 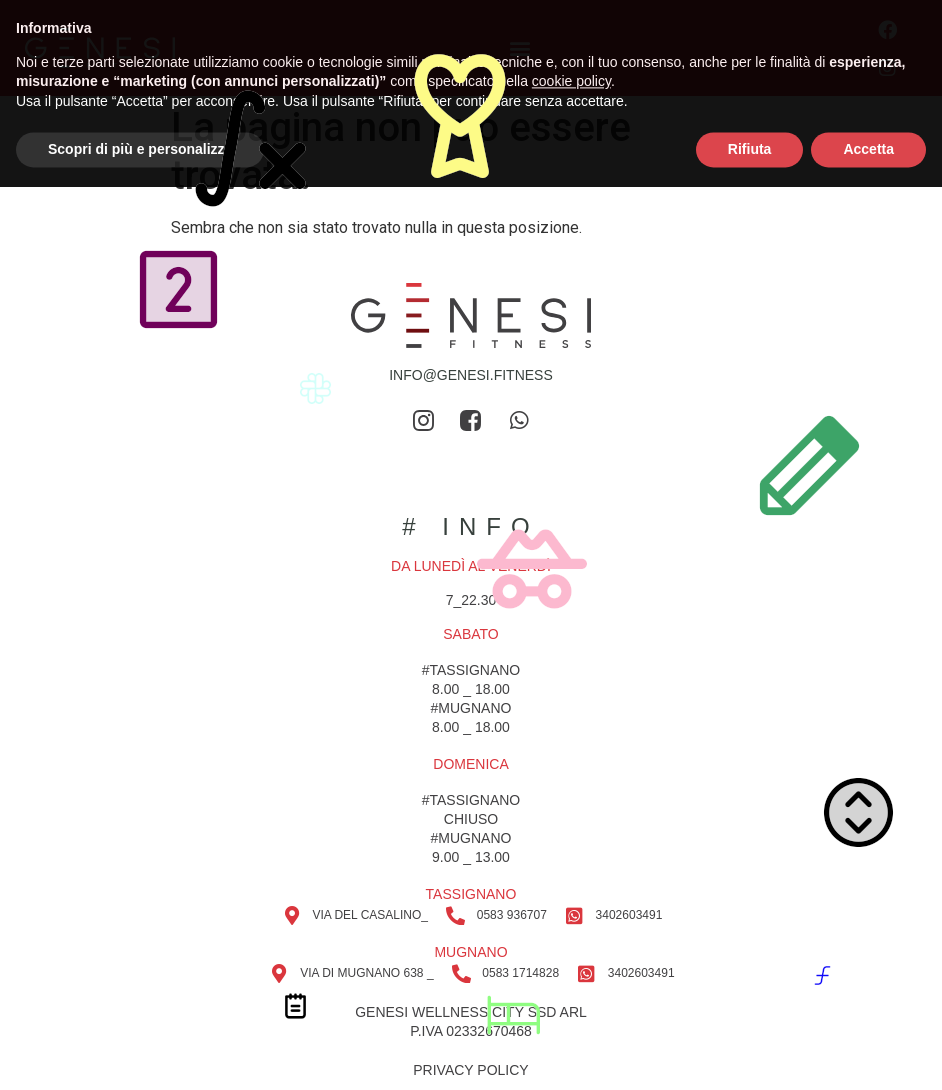 What do you see at coordinates (807, 467) in the screenshot?
I see `edit content or text` at bounding box center [807, 467].